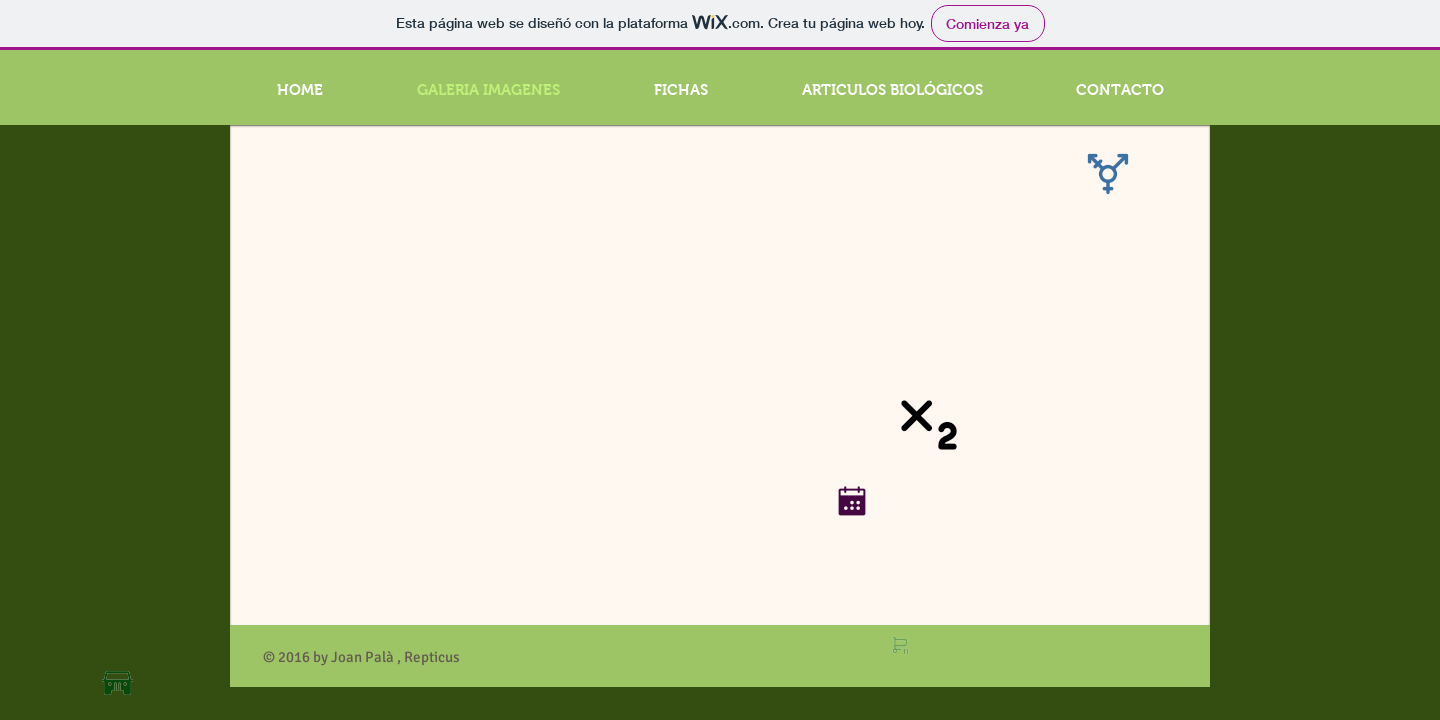 The height and width of the screenshot is (720, 1440). What do you see at coordinates (929, 425) in the screenshot?
I see `format text as subscript` at bounding box center [929, 425].